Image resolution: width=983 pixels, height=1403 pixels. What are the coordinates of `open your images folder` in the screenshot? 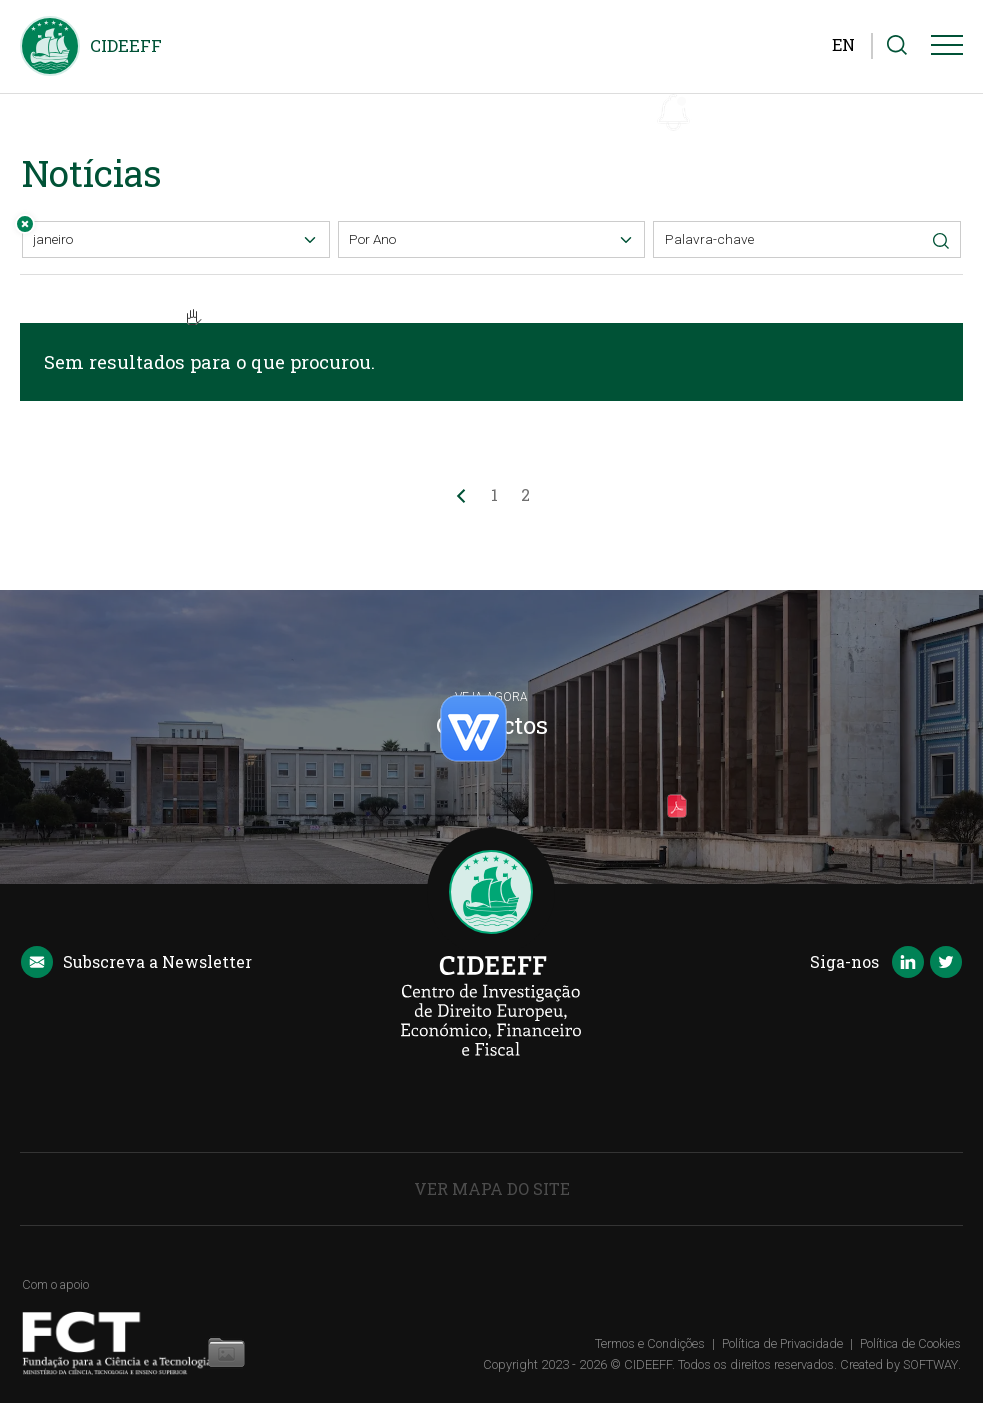 It's located at (226, 1352).